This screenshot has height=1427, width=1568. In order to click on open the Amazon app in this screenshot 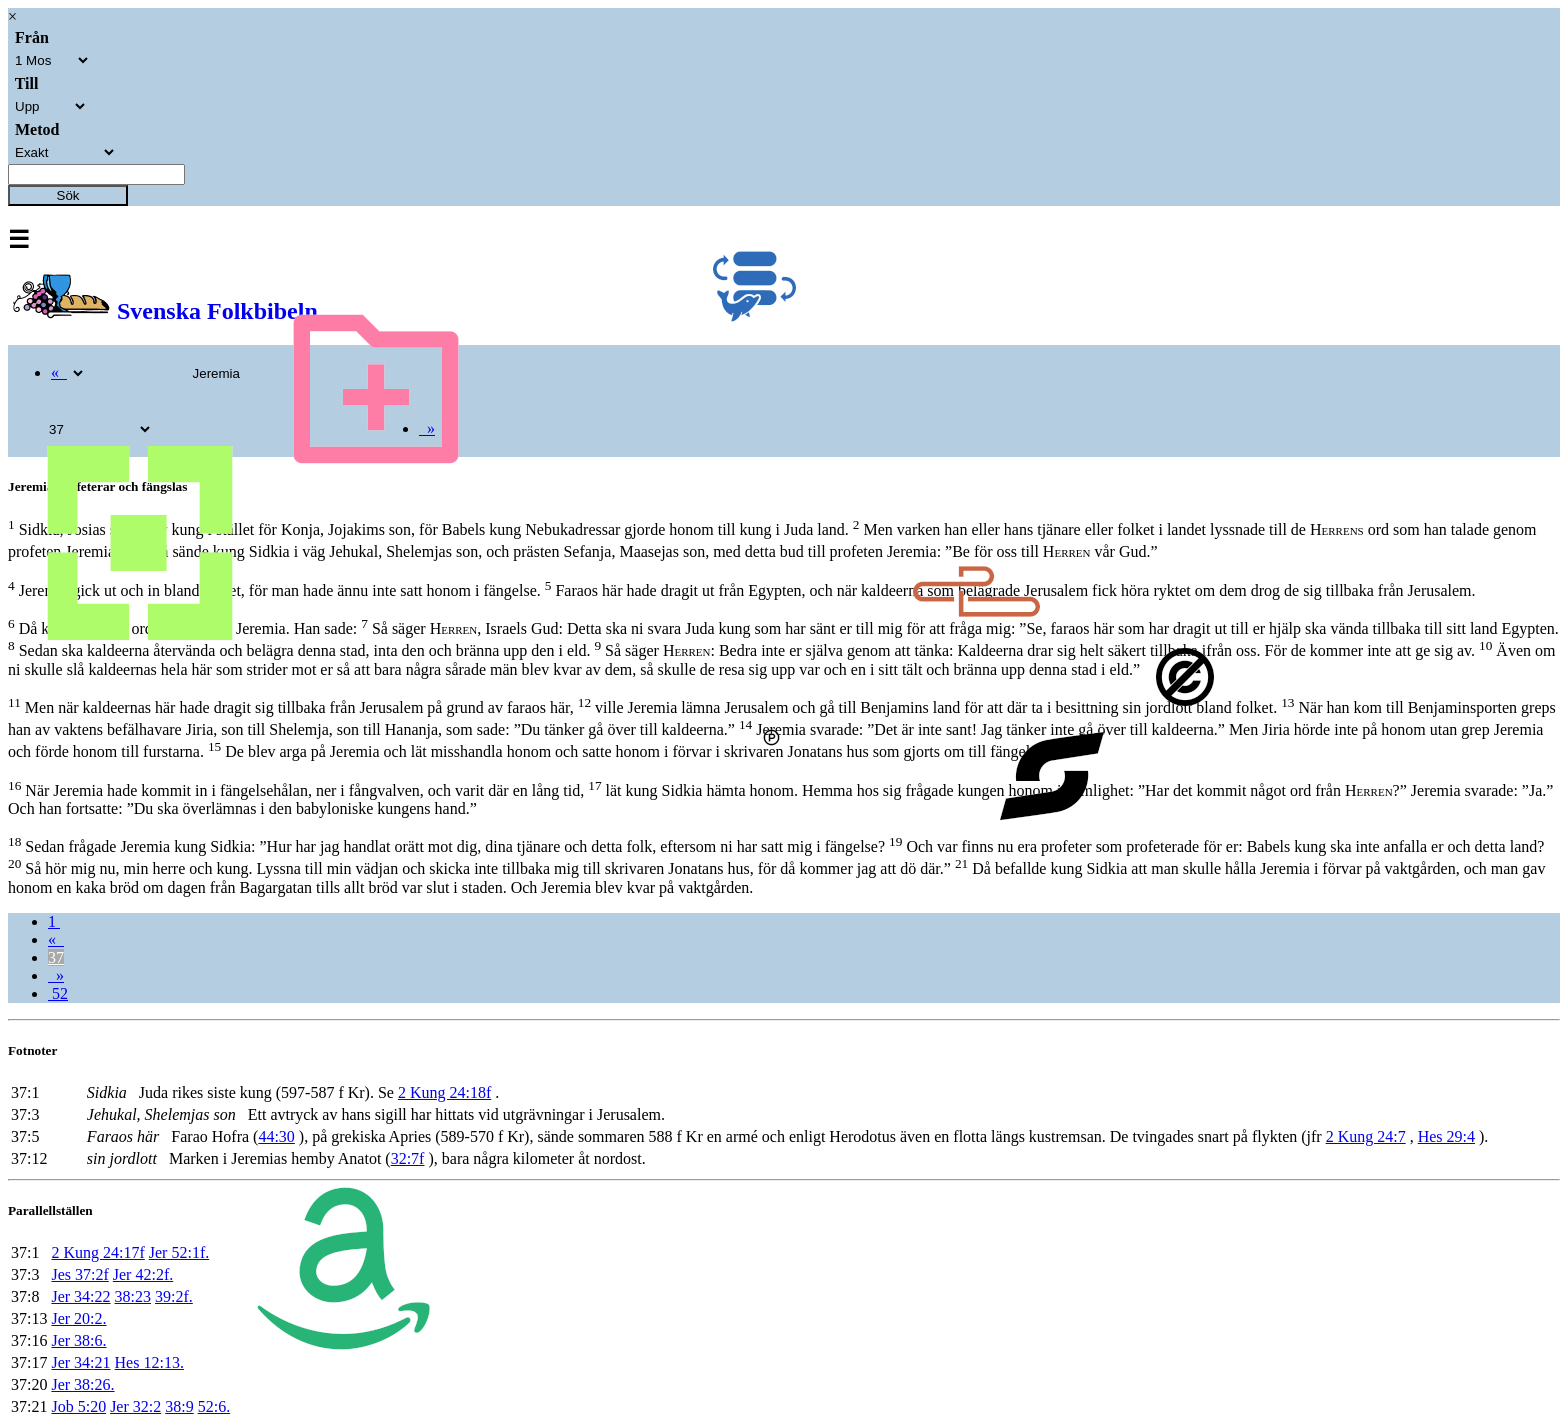, I will do `click(341, 1260)`.